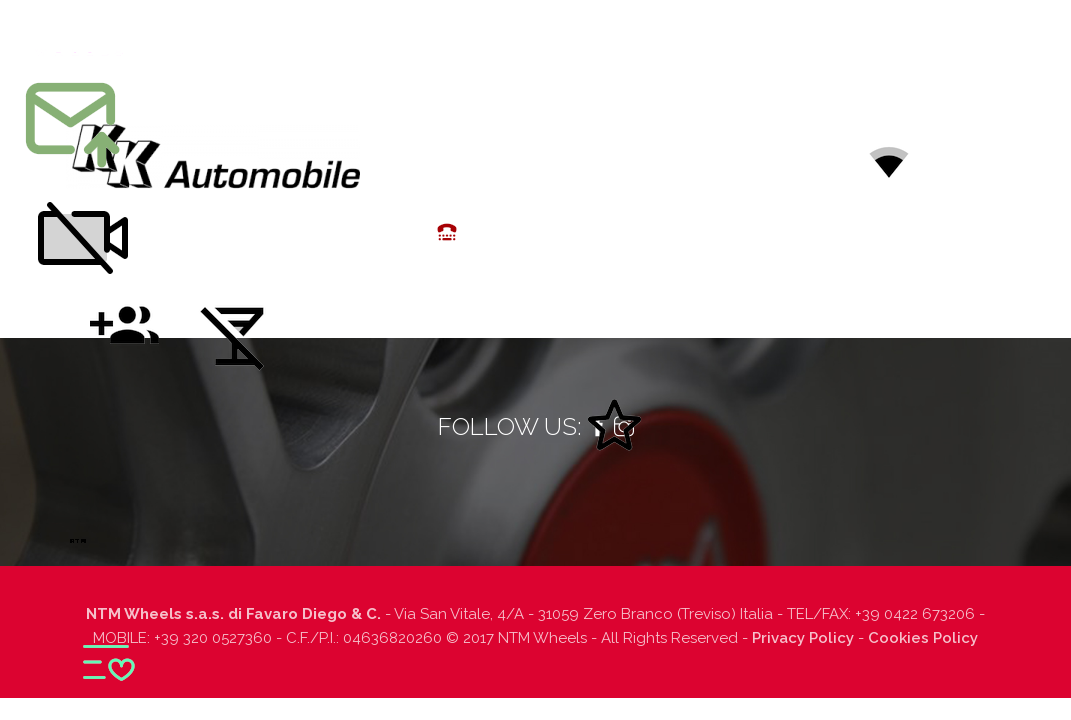 This screenshot has width=1071, height=720. Describe the element at coordinates (447, 232) in the screenshot. I see `access TTY or text telephone services` at that location.